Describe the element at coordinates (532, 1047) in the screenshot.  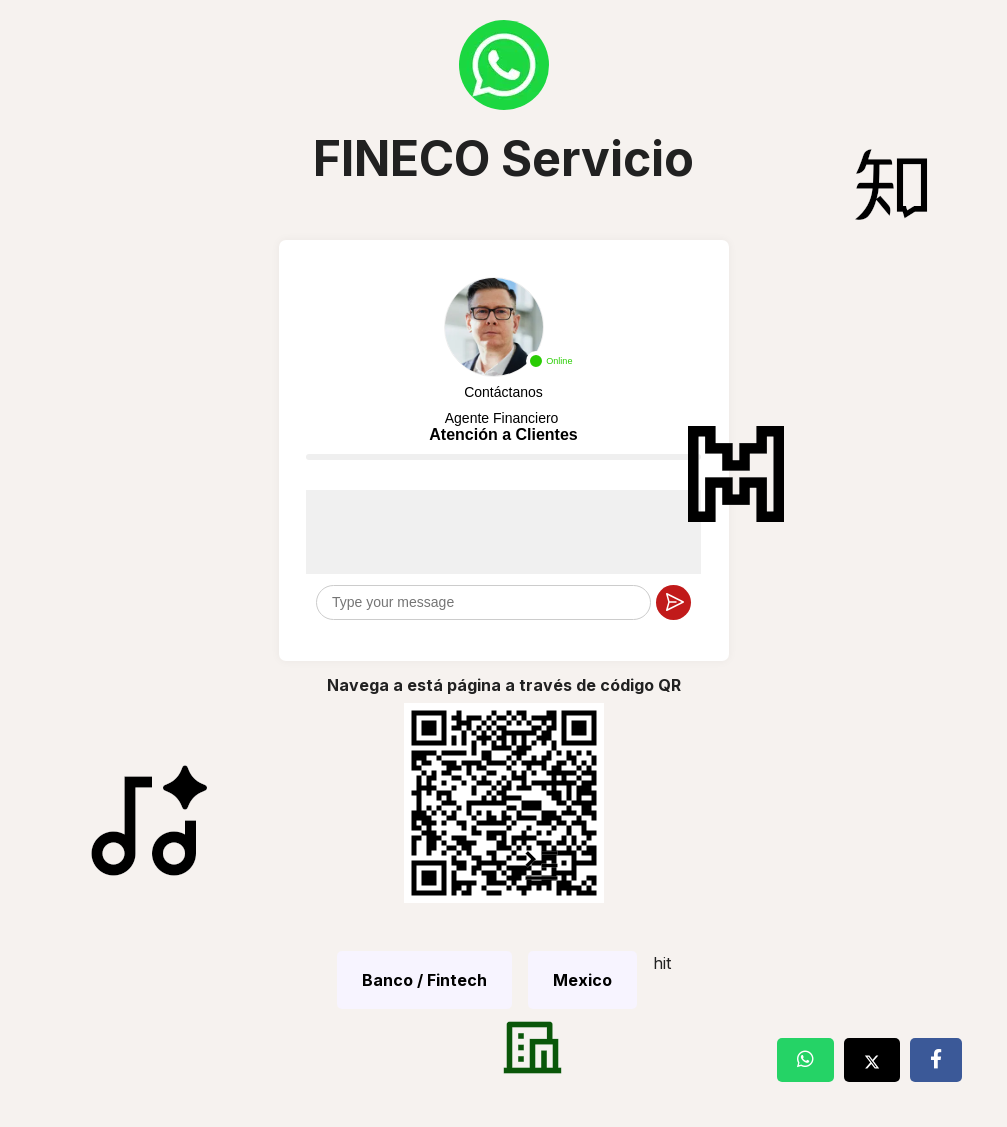
I see `find nearby hotels` at that location.